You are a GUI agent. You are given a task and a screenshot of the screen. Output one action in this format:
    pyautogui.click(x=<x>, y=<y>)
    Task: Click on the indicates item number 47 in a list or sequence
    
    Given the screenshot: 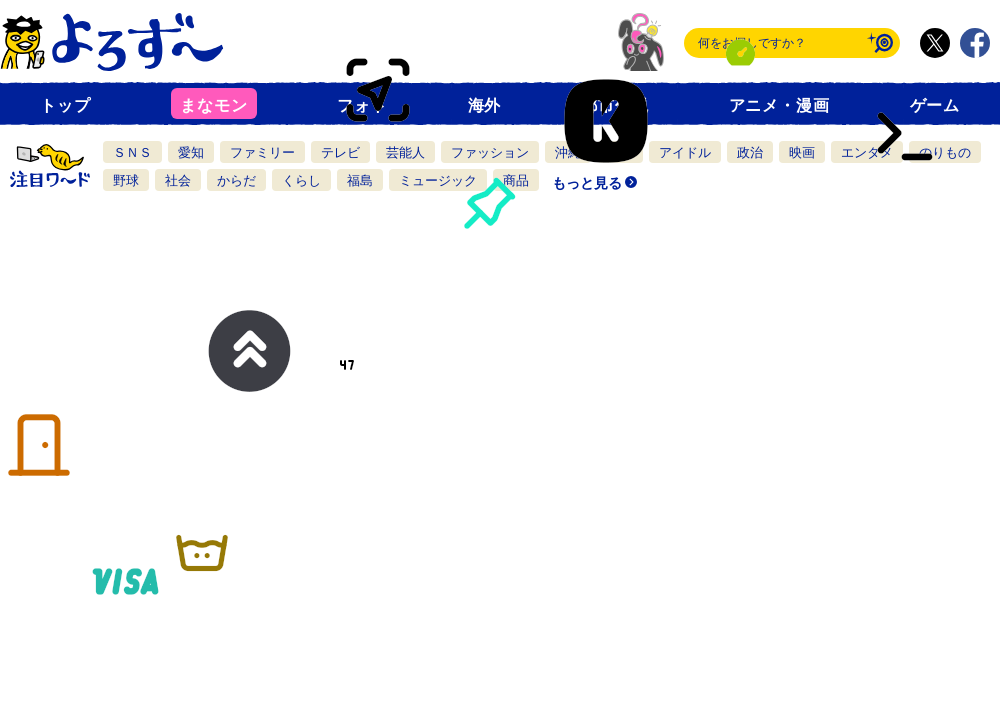 What is the action you would take?
    pyautogui.click(x=347, y=365)
    